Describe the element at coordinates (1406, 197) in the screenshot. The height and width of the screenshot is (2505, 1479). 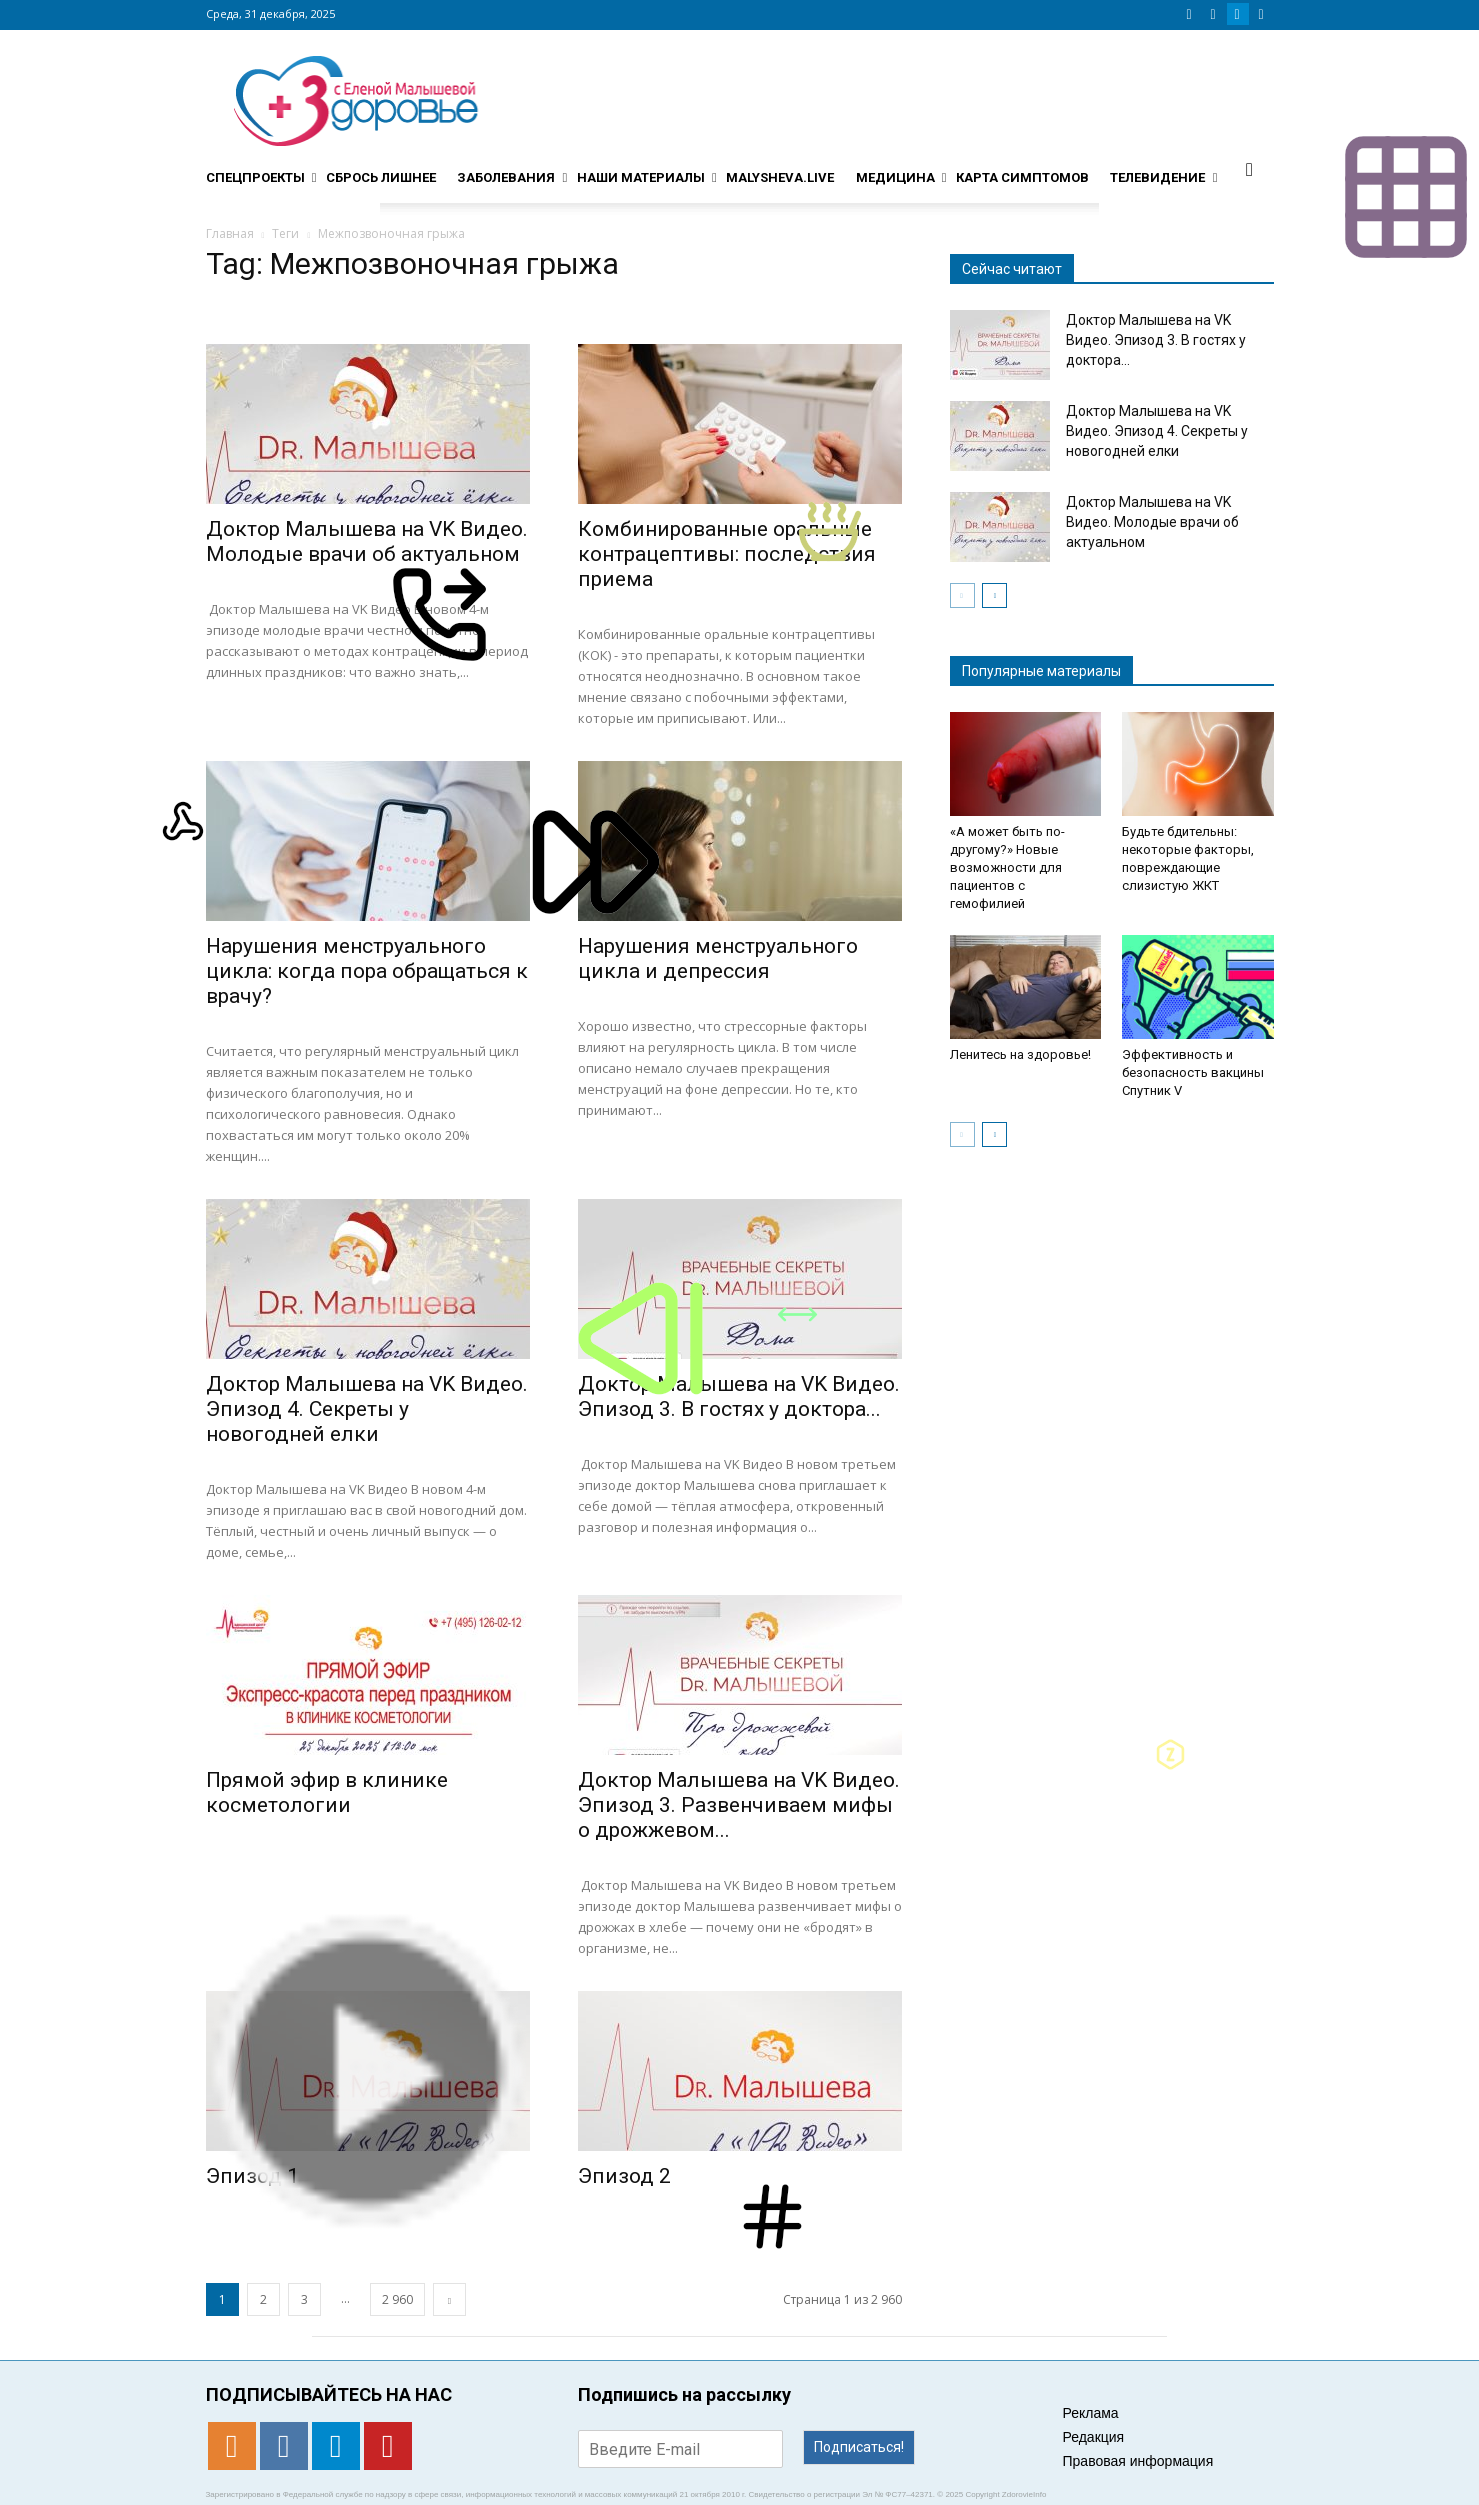
I see `switch to grid view layout` at that location.